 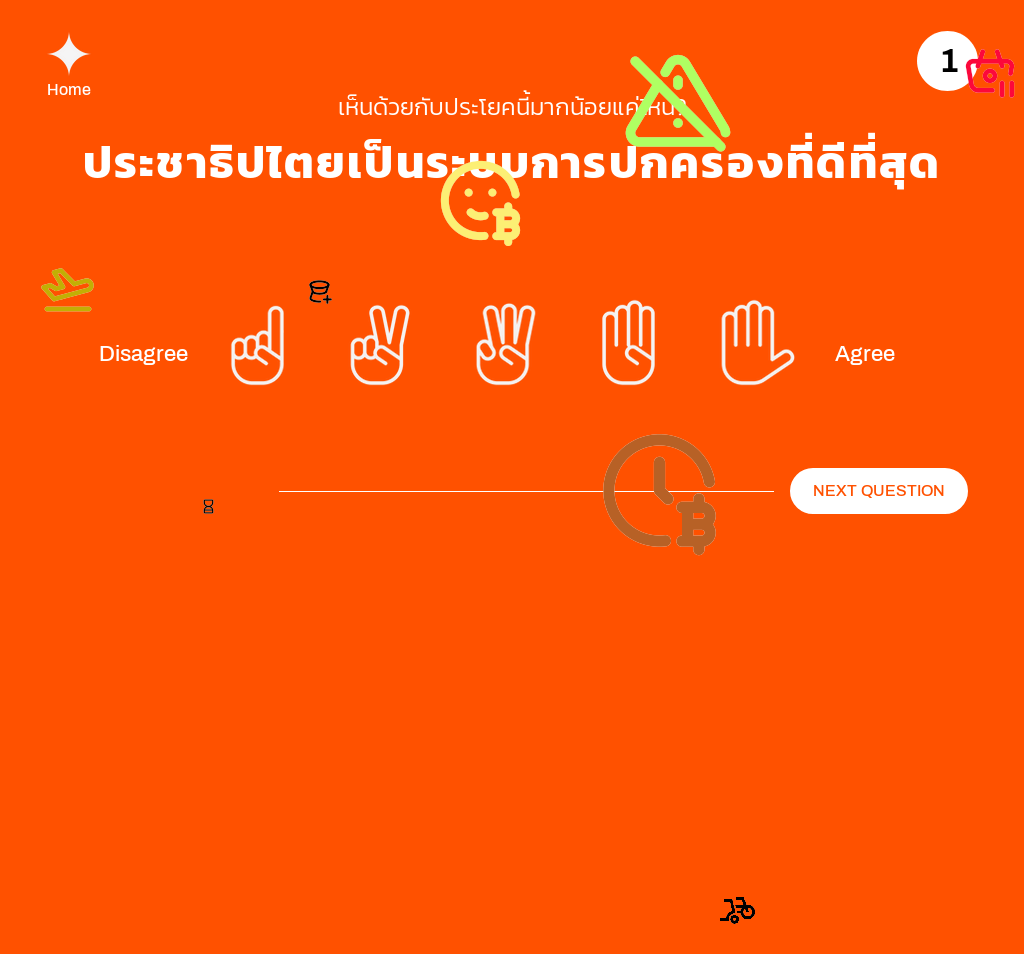 What do you see at coordinates (659, 490) in the screenshot?
I see `view bitcoin transaction history` at bounding box center [659, 490].